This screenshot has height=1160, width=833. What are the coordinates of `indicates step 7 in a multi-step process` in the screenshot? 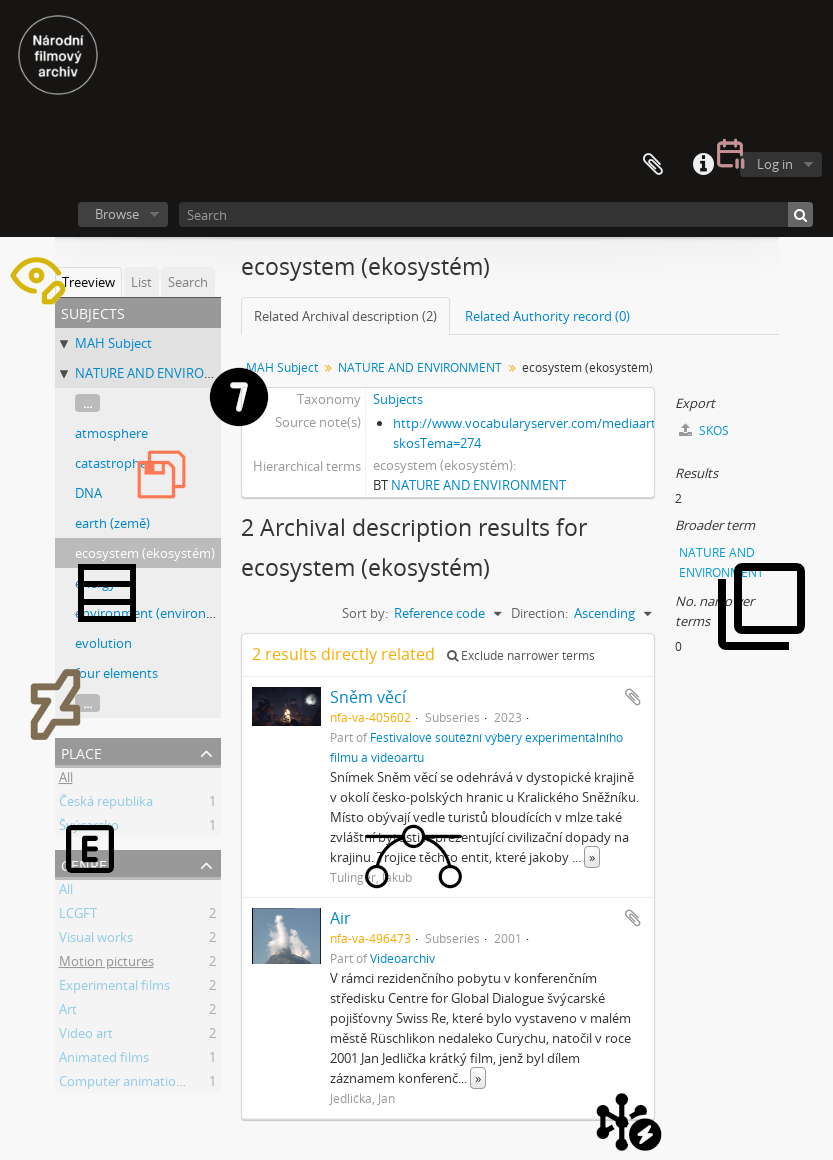 It's located at (239, 397).